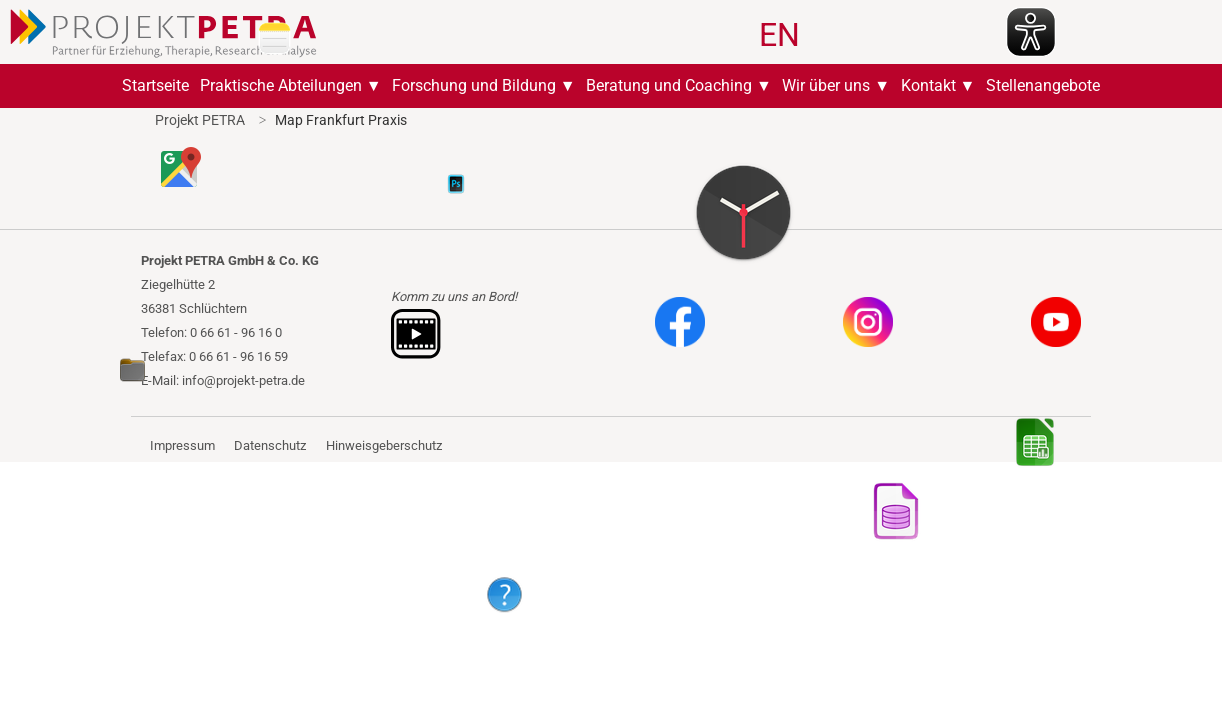 The width and height of the screenshot is (1222, 720). Describe the element at coordinates (1035, 442) in the screenshot. I see `open LibreOffice Calc spreadsheet application` at that location.